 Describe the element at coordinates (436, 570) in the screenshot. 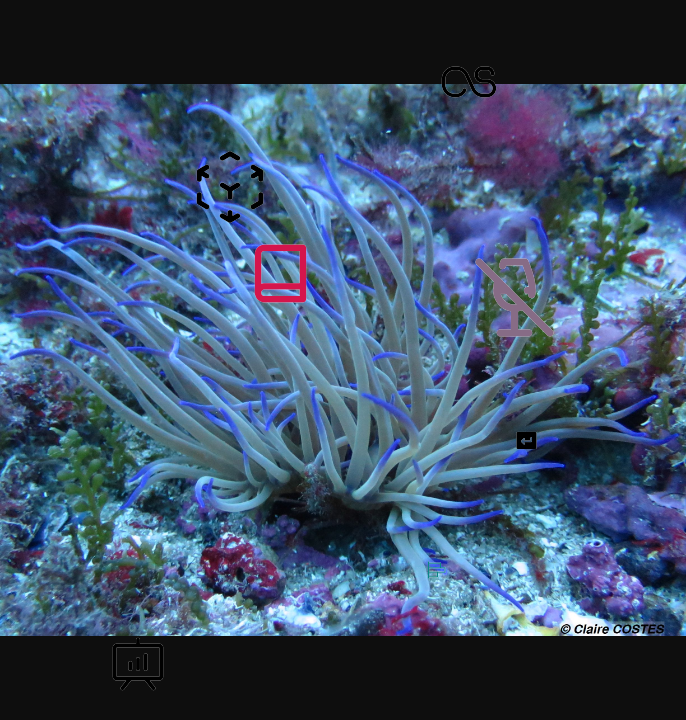

I see `view horizontal bar chart` at that location.